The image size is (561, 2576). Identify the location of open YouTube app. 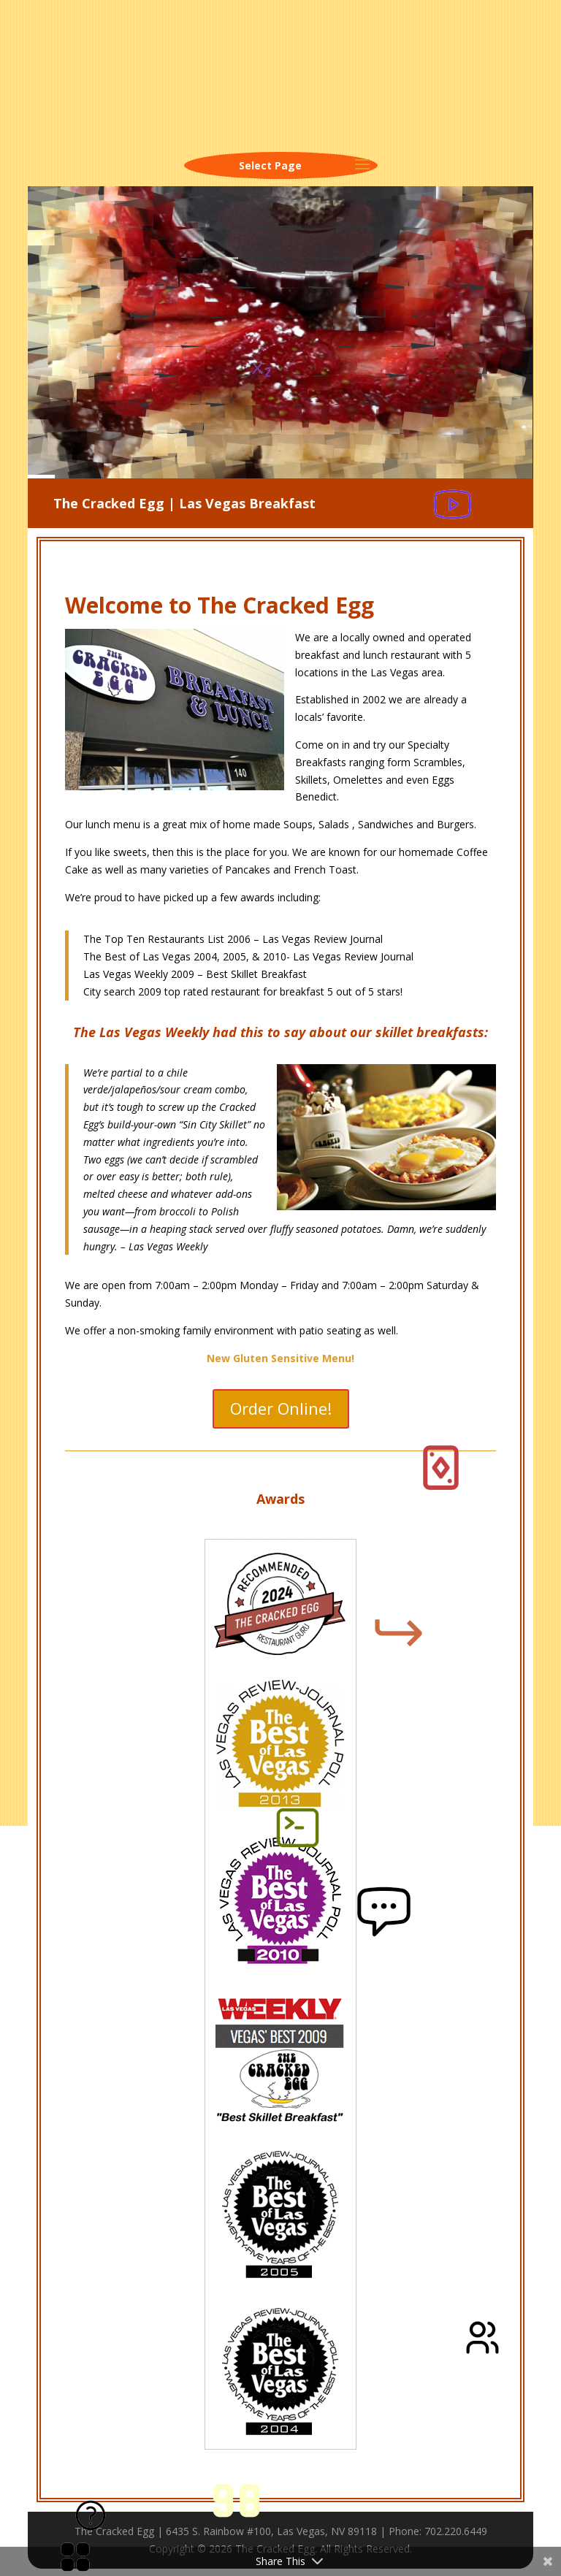
(452, 504).